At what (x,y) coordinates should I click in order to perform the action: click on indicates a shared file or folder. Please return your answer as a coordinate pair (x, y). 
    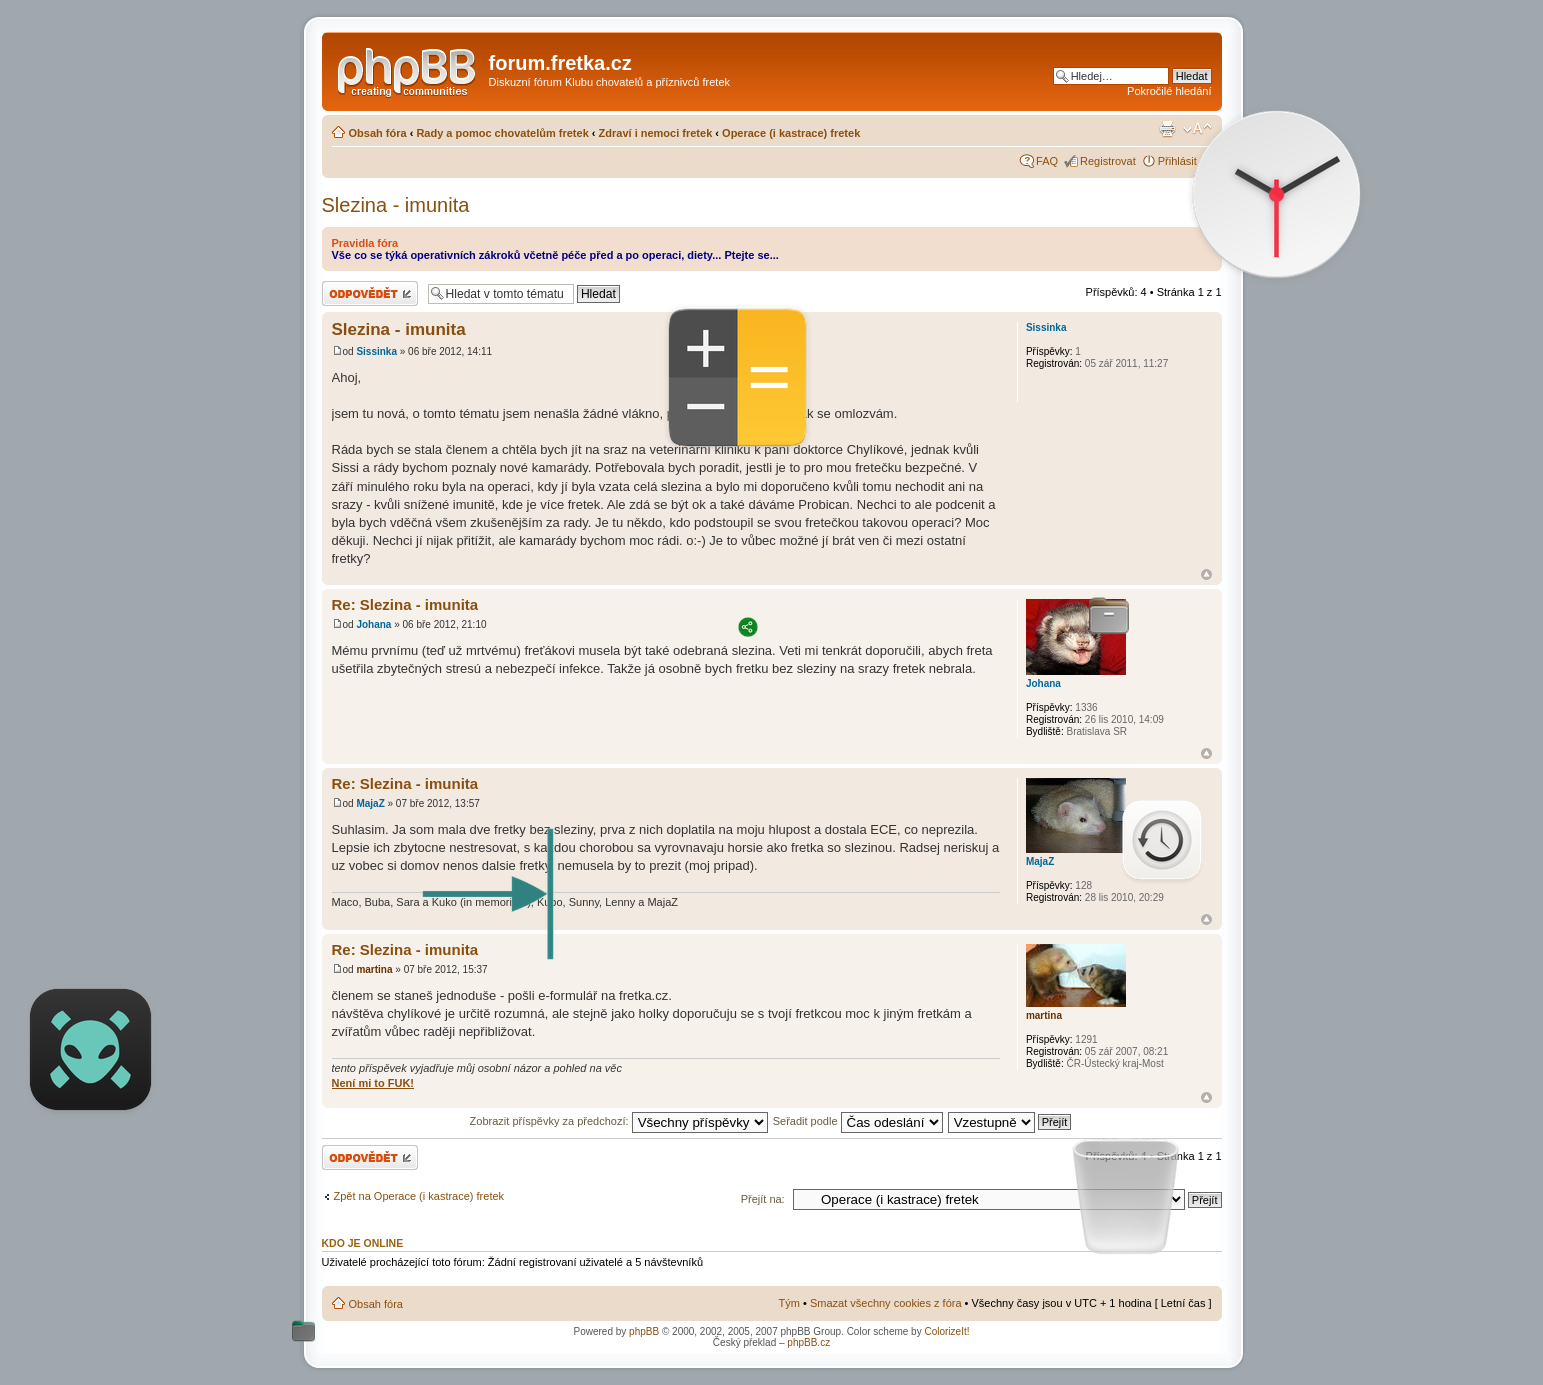
    Looking at the image, I should click on (748, 627).